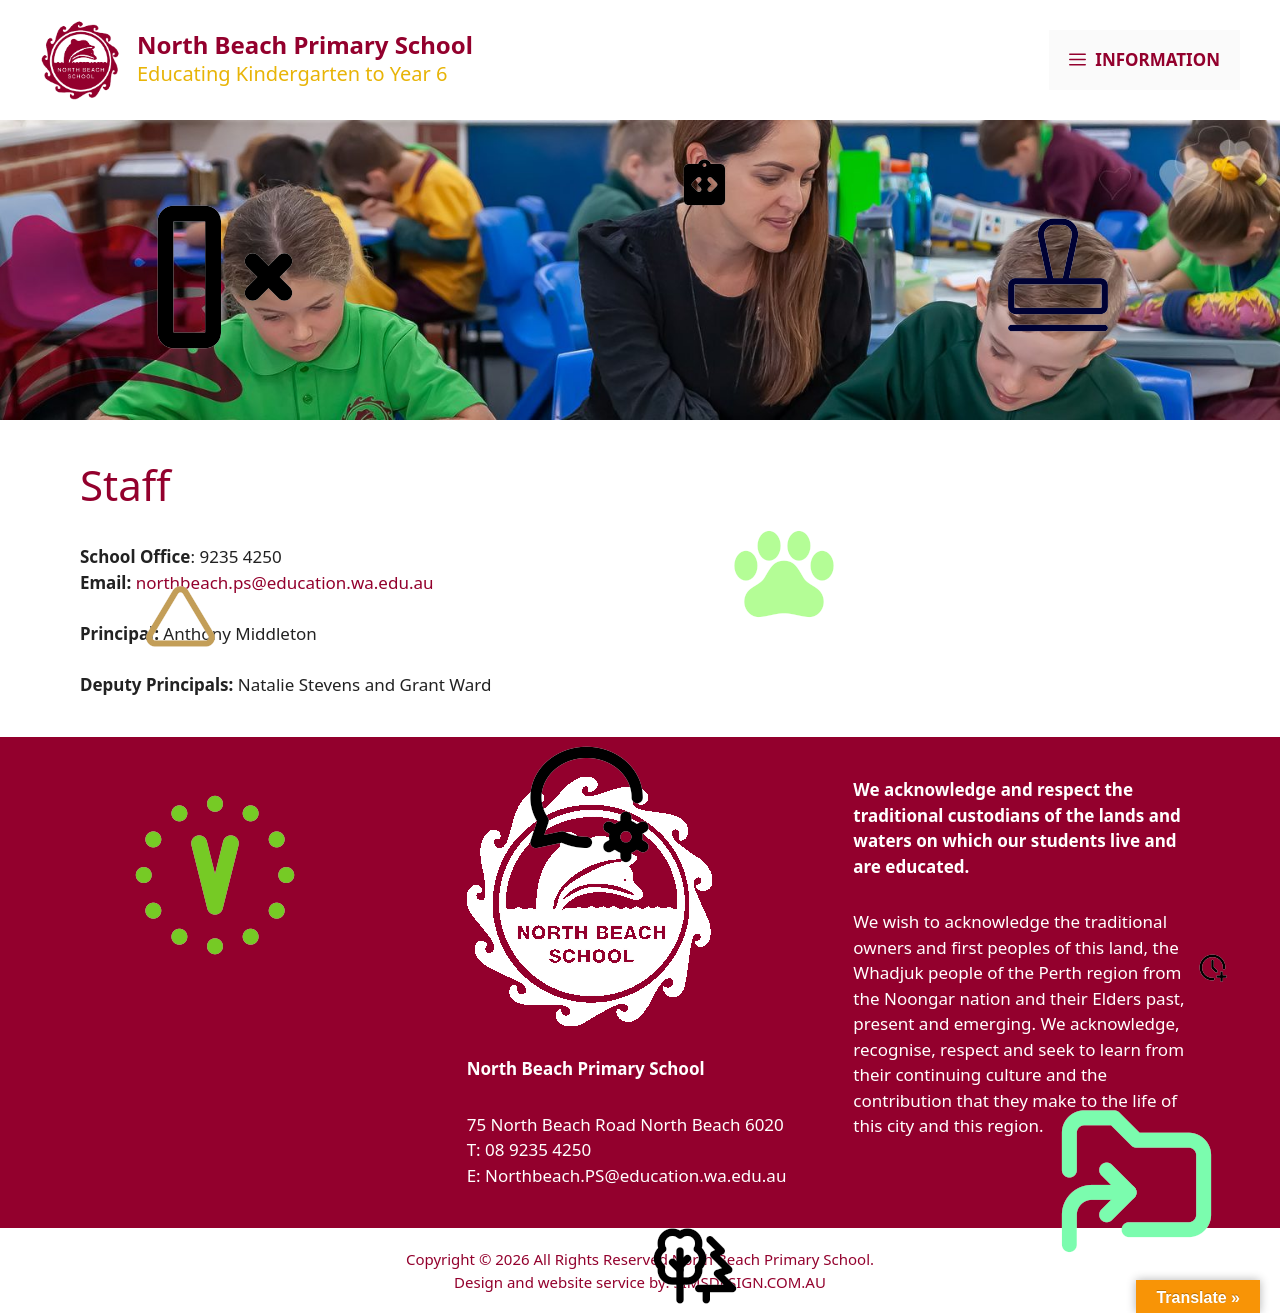 This screenshot has height=1313, width=1280. Describe the element at coordinates (1212, 967) in the screenshot. I see `add a new timer or alarm` at that location.